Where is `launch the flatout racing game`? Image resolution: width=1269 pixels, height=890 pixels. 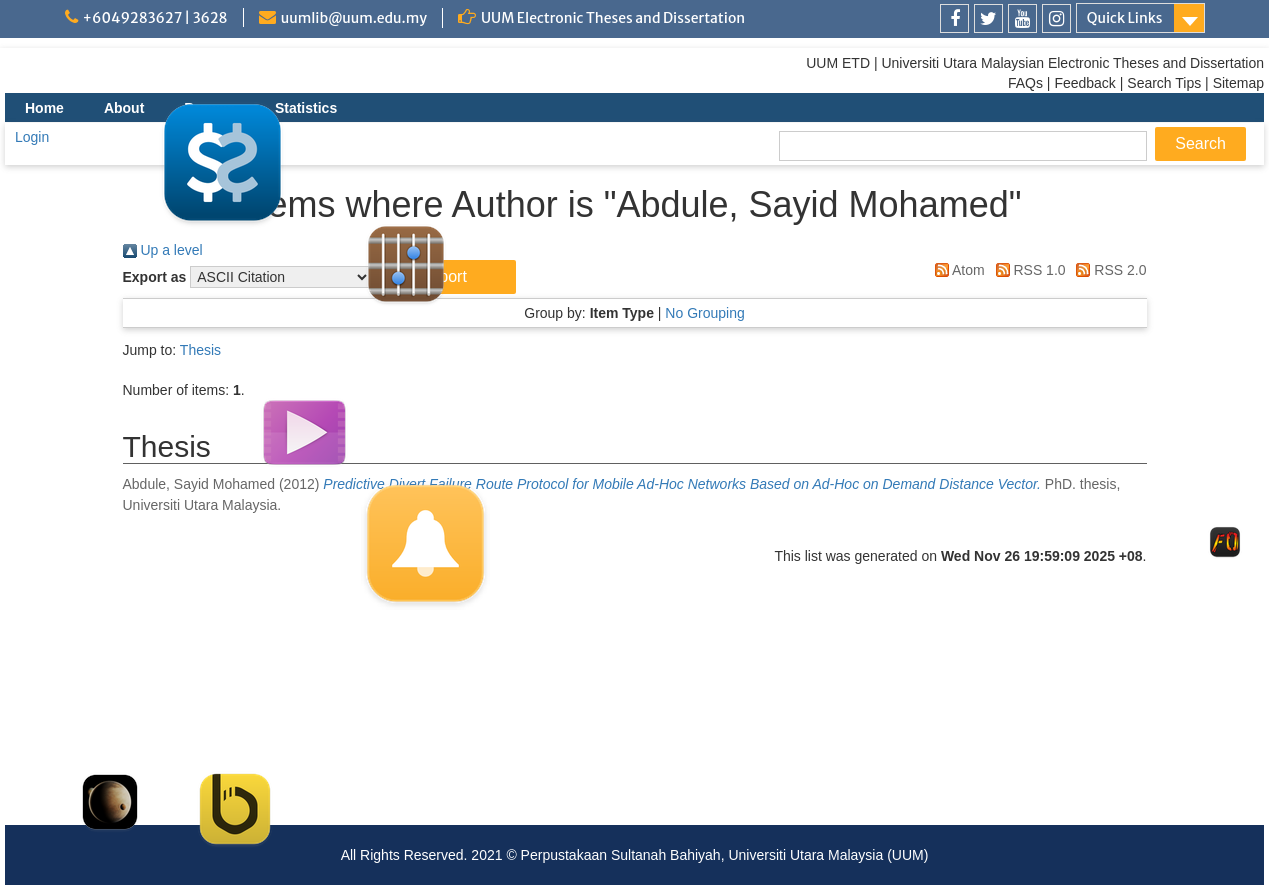
launch the flatout racing game is located at coordinates (1225, 542).